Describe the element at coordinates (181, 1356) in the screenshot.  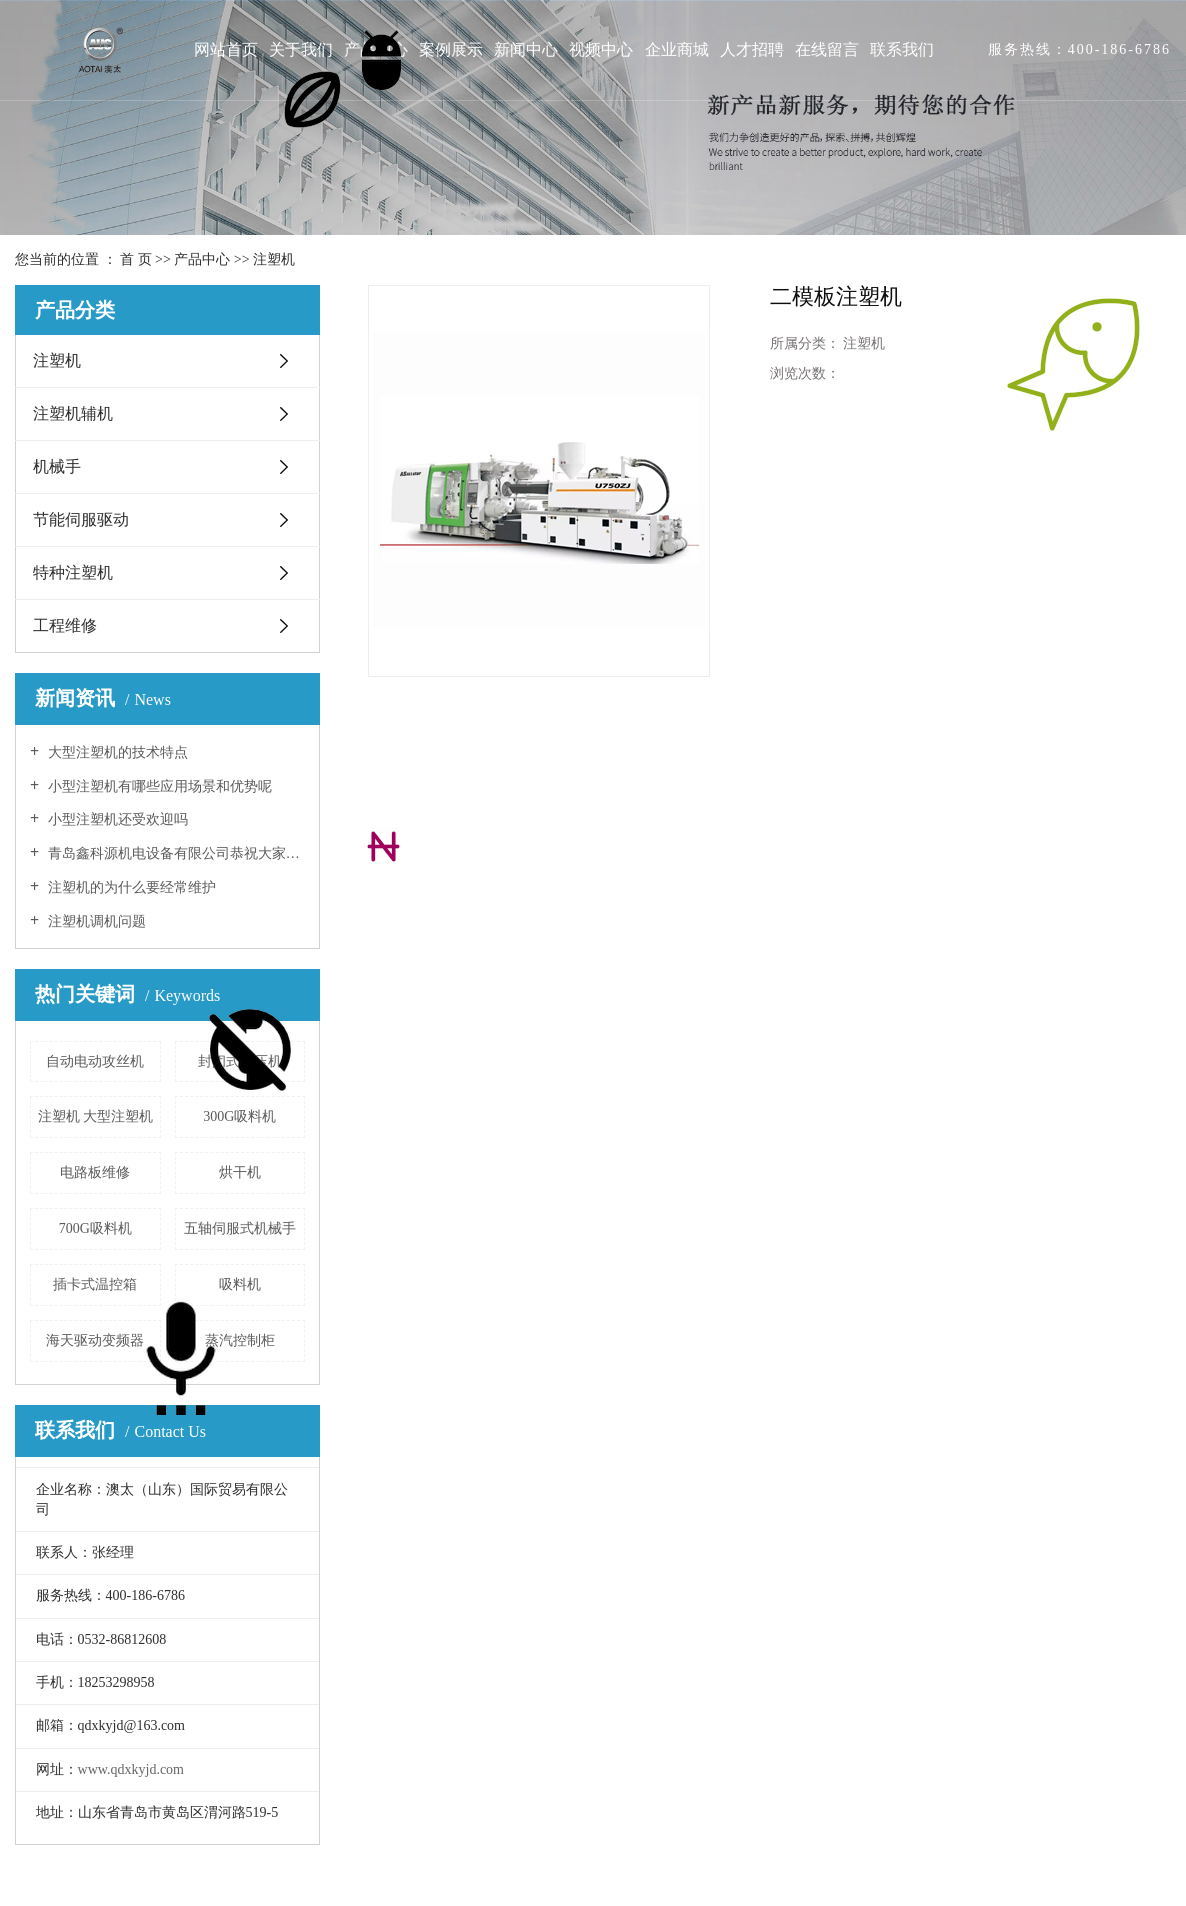
I see `access voice input settings` at that location.